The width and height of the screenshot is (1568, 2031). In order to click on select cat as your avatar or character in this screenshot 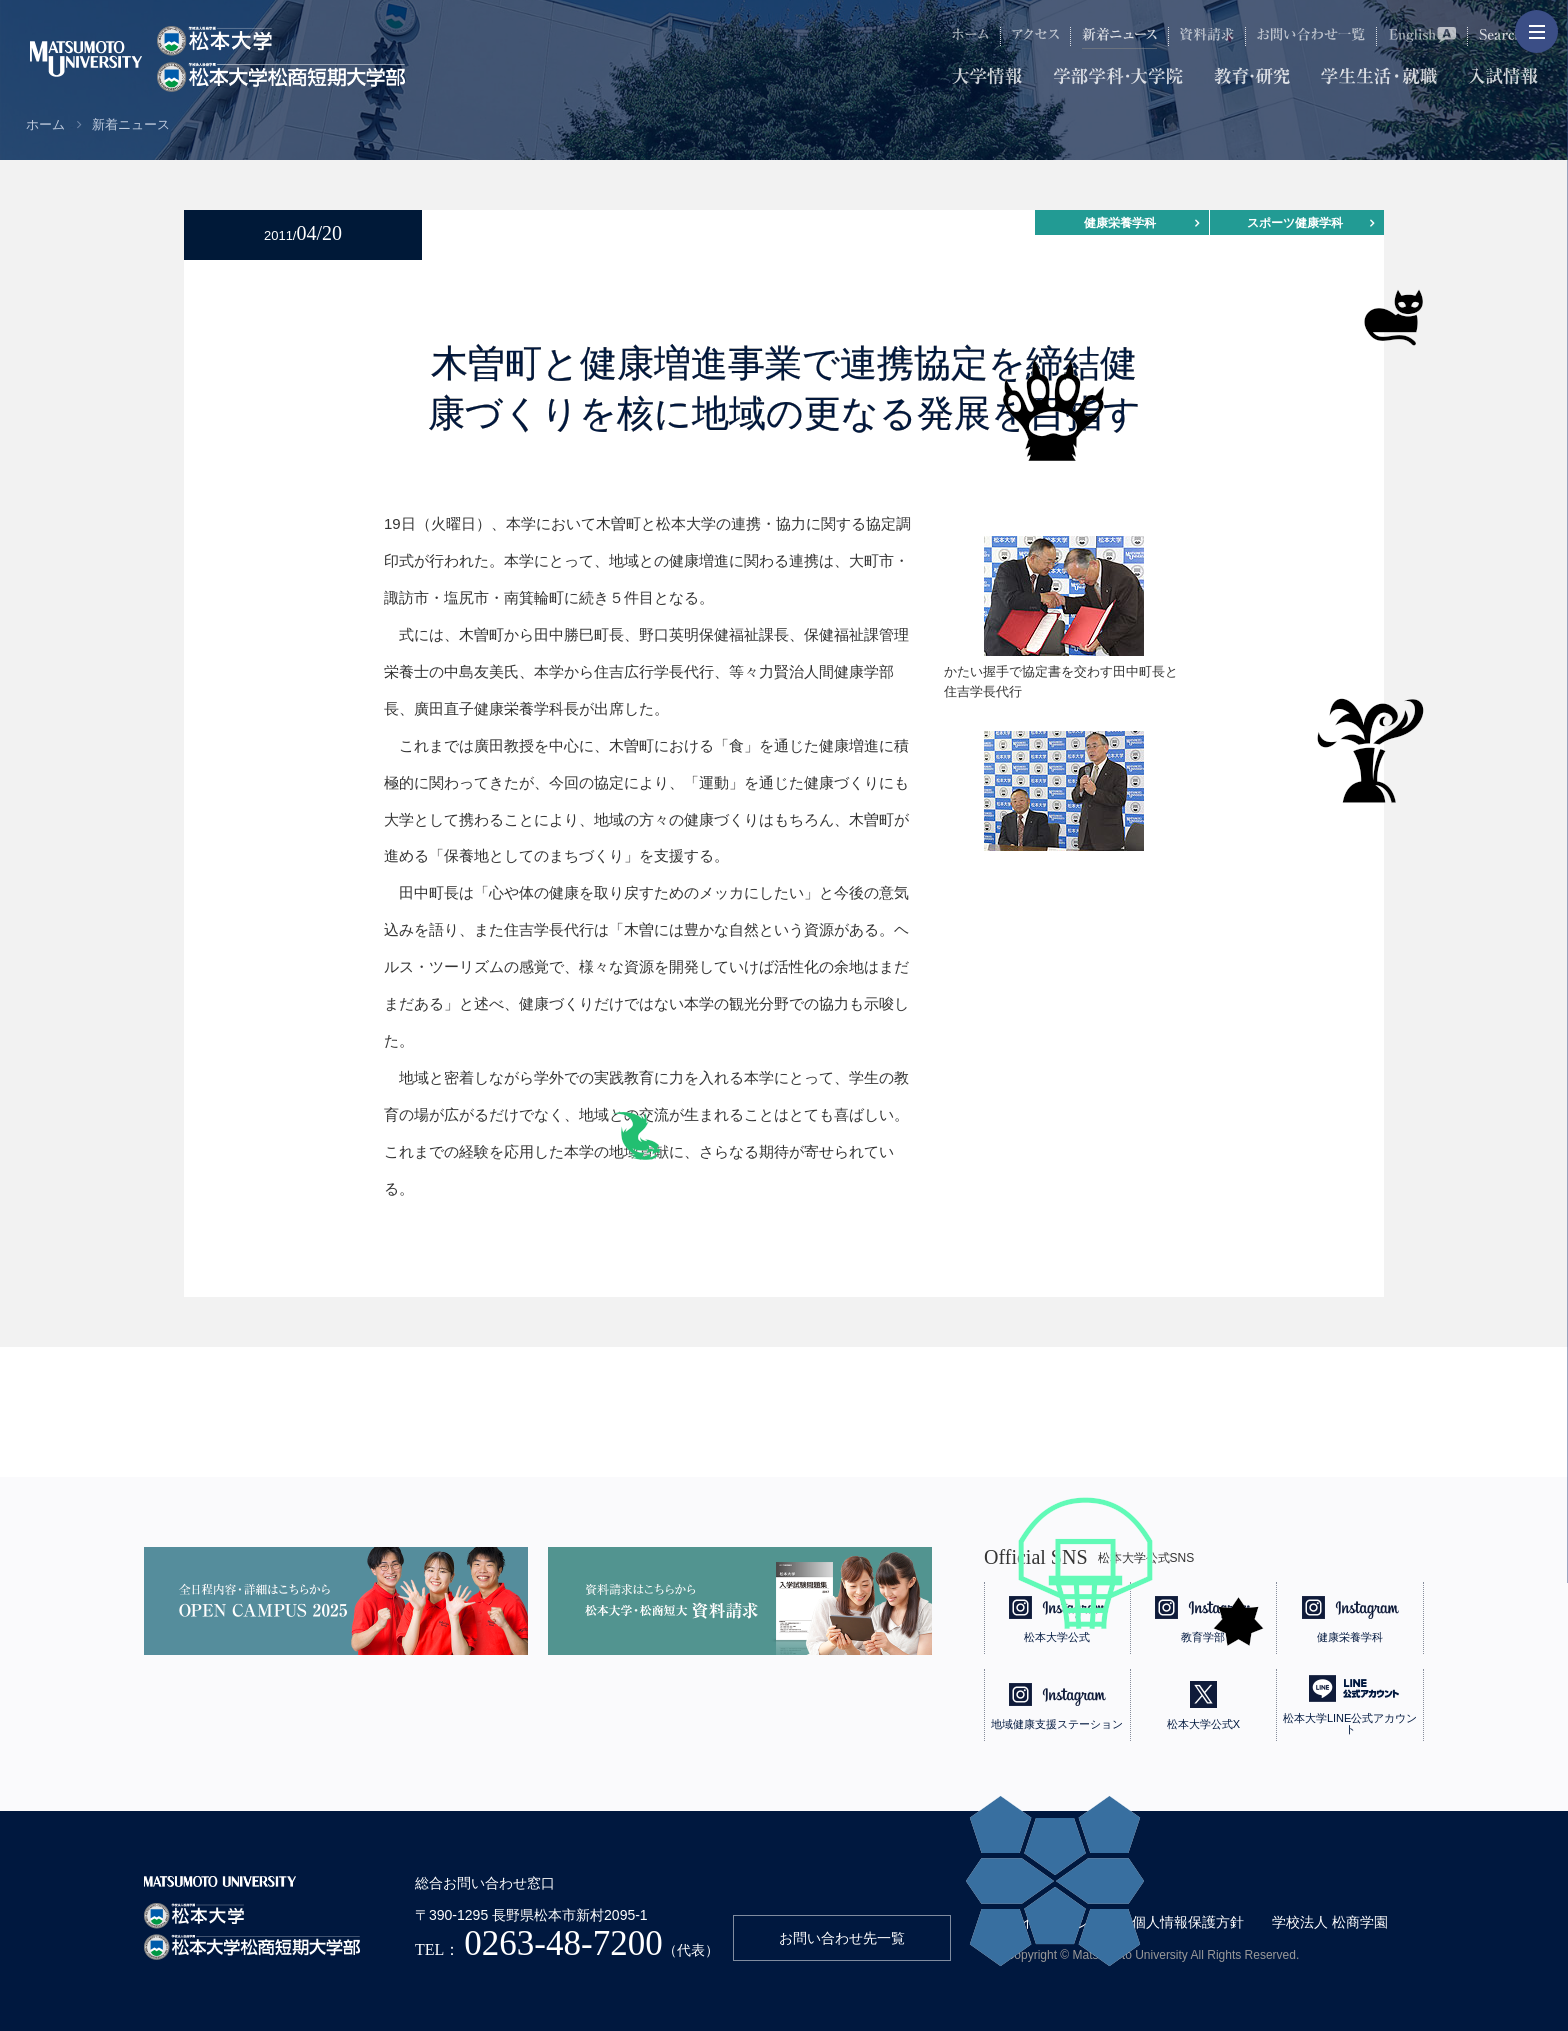, I will do `click(1393, 316)`.